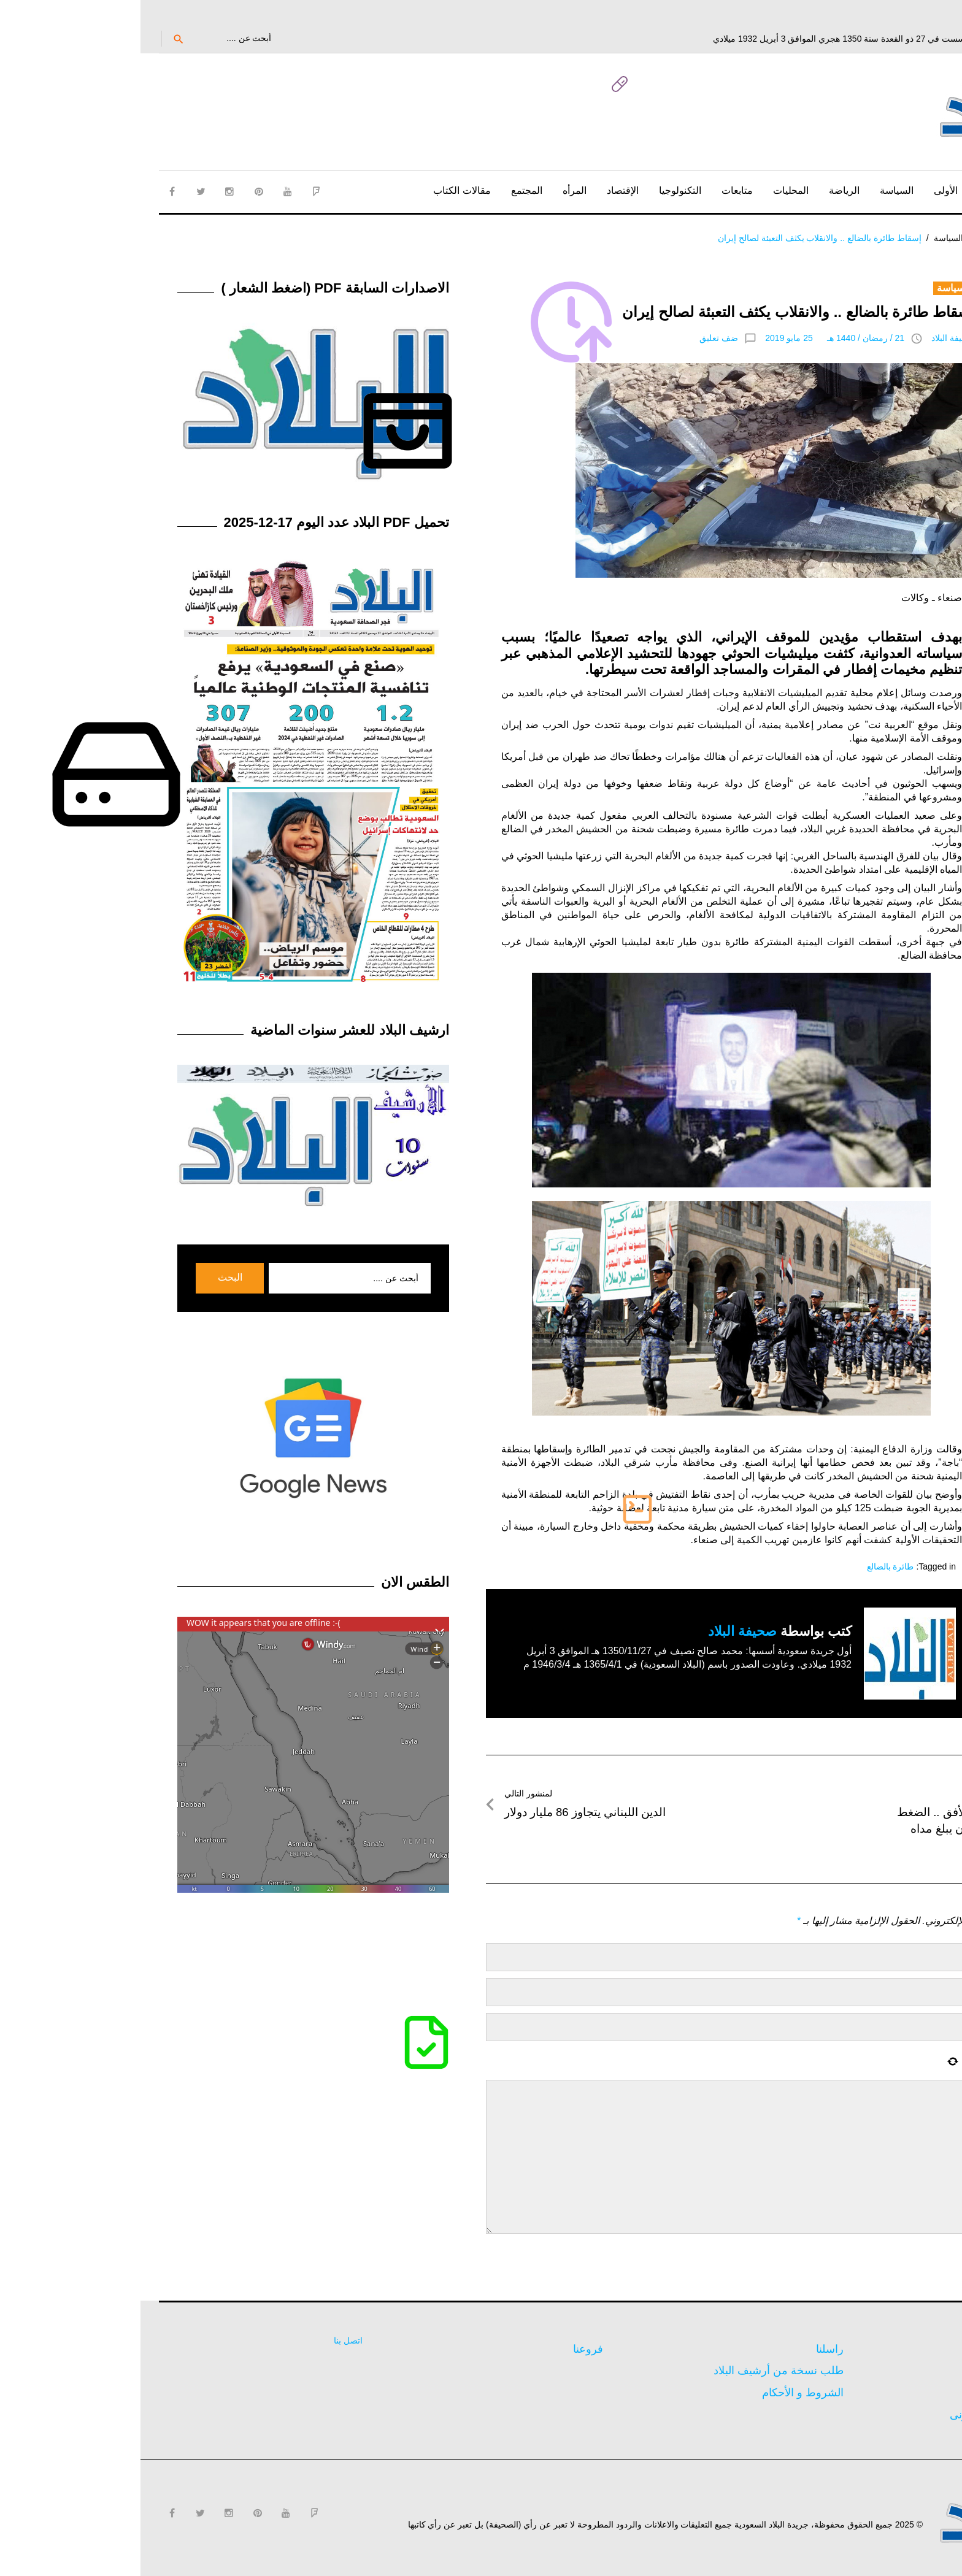  I want to click on file successfully uploaded or verified, so click(426, 2042).